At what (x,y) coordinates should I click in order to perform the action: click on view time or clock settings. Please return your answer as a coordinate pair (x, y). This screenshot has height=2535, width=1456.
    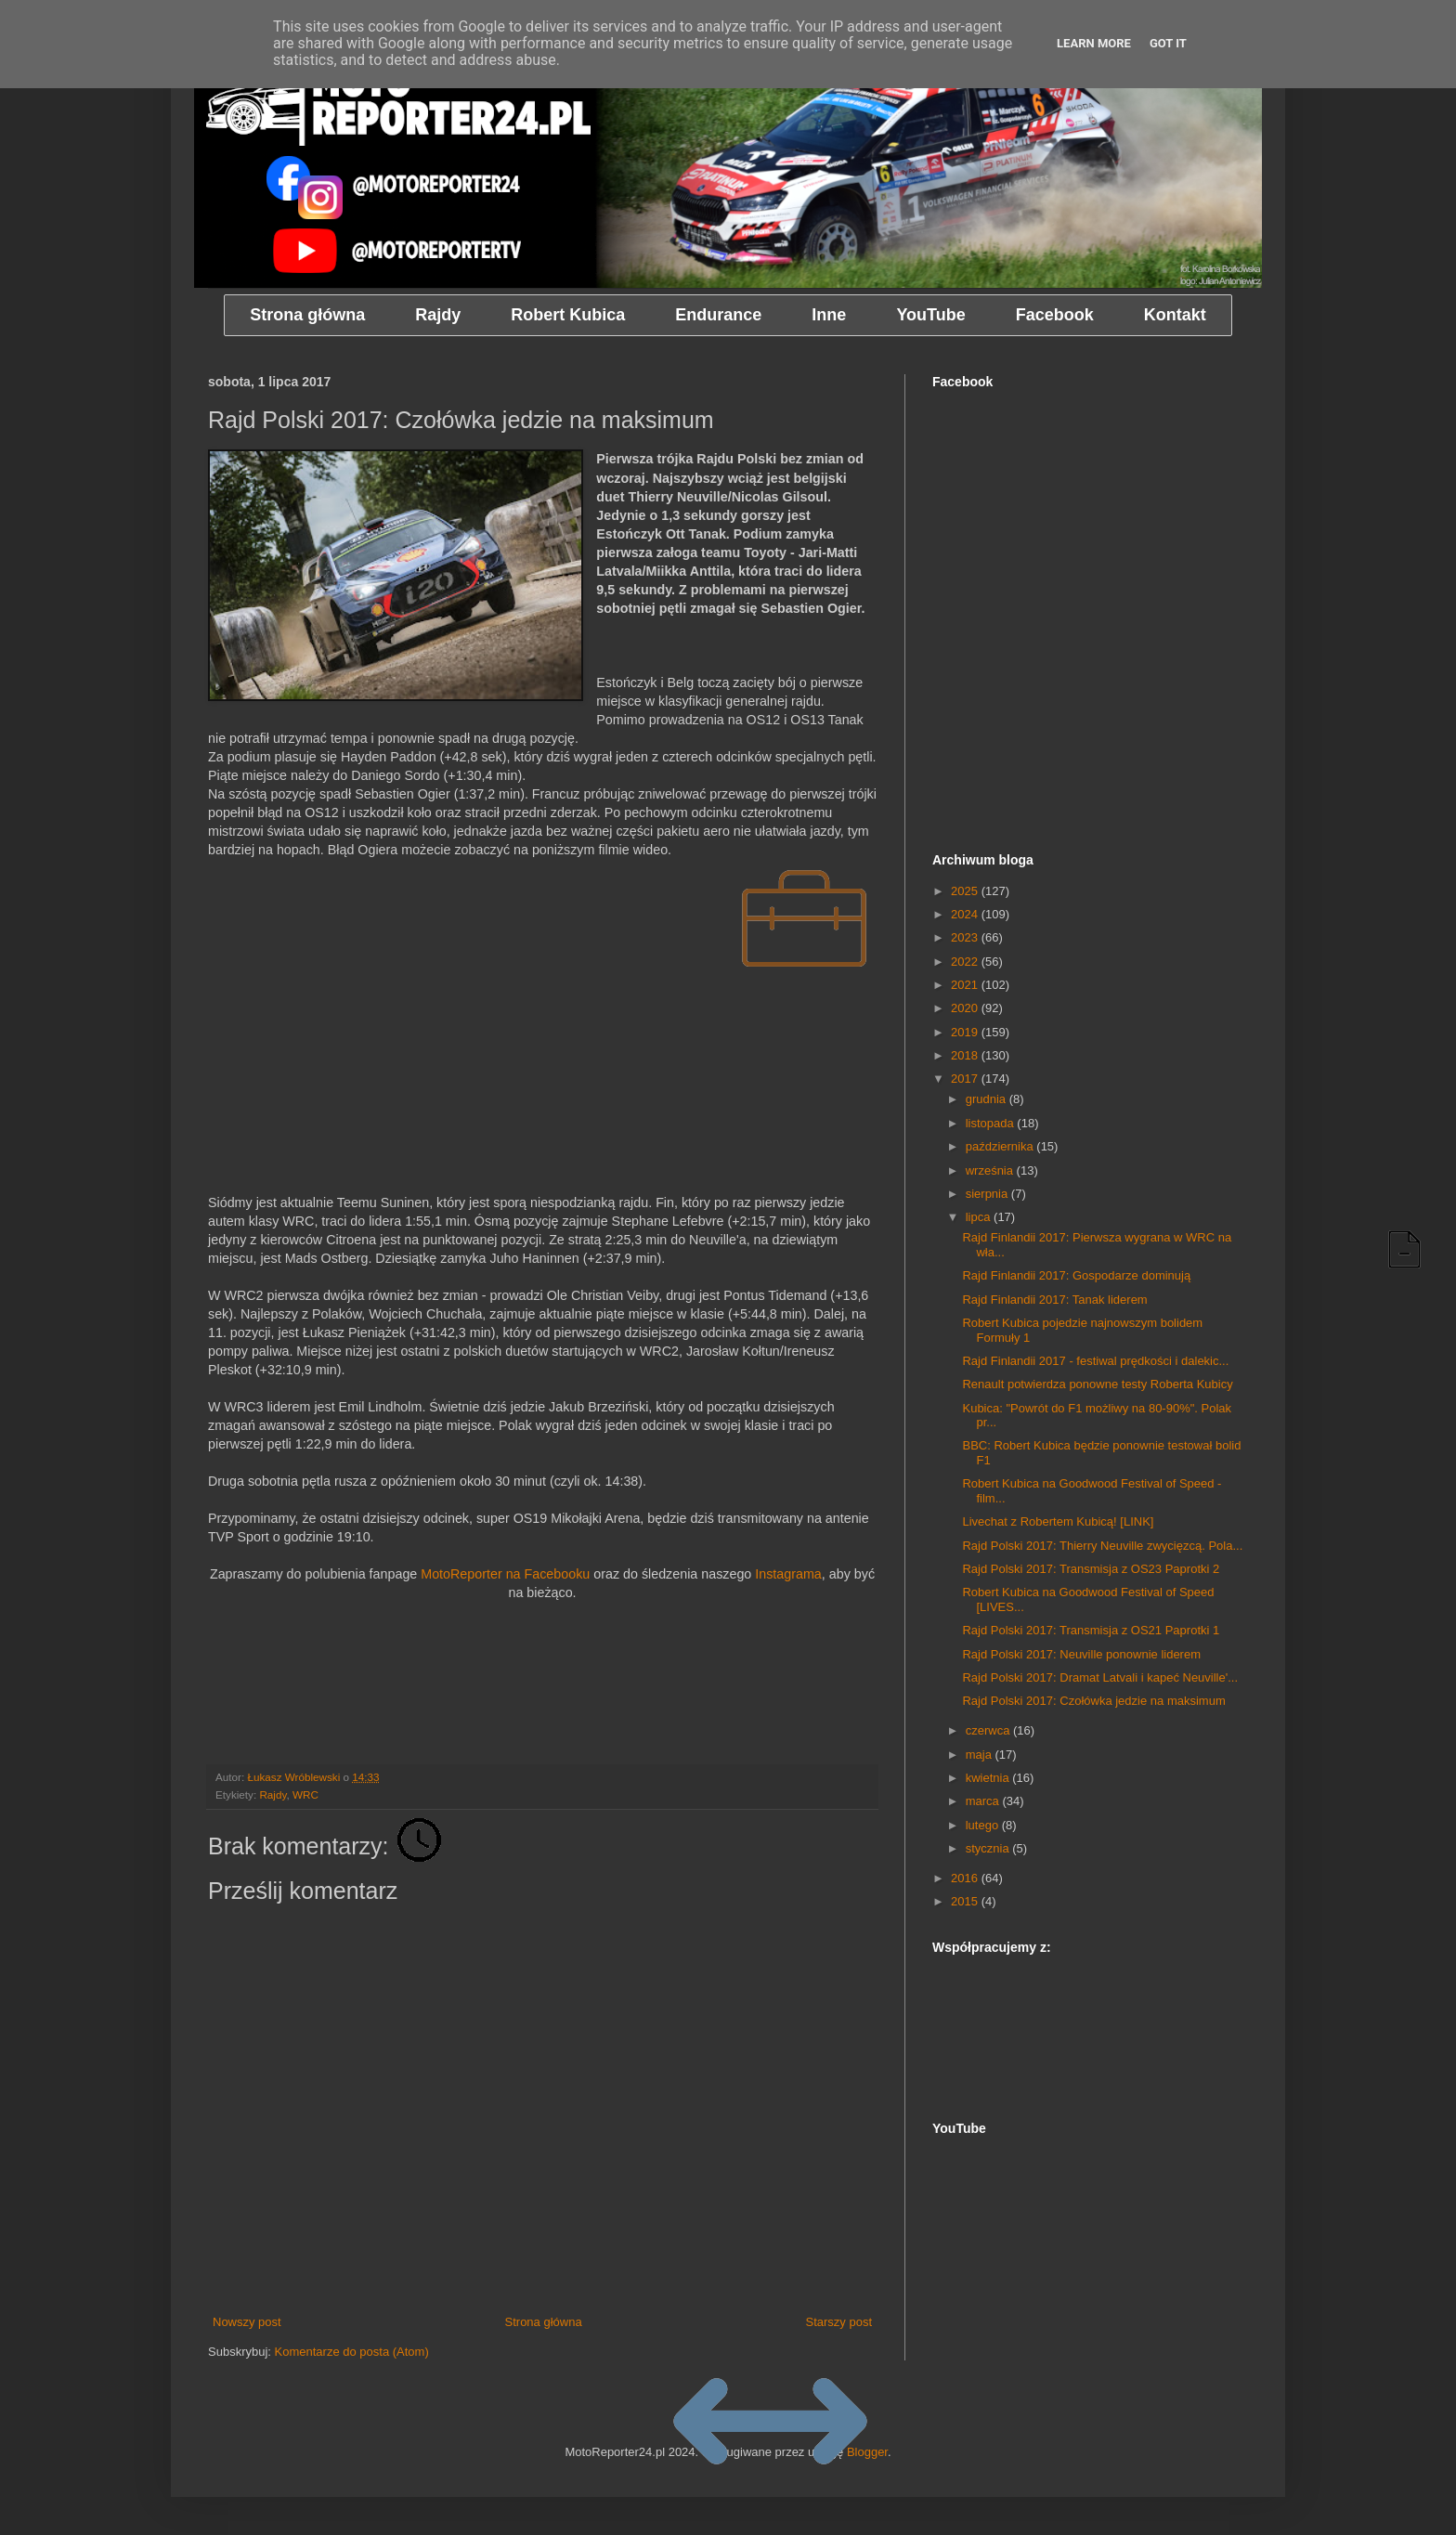
    Looking at the image, I should click on (419, 1840).